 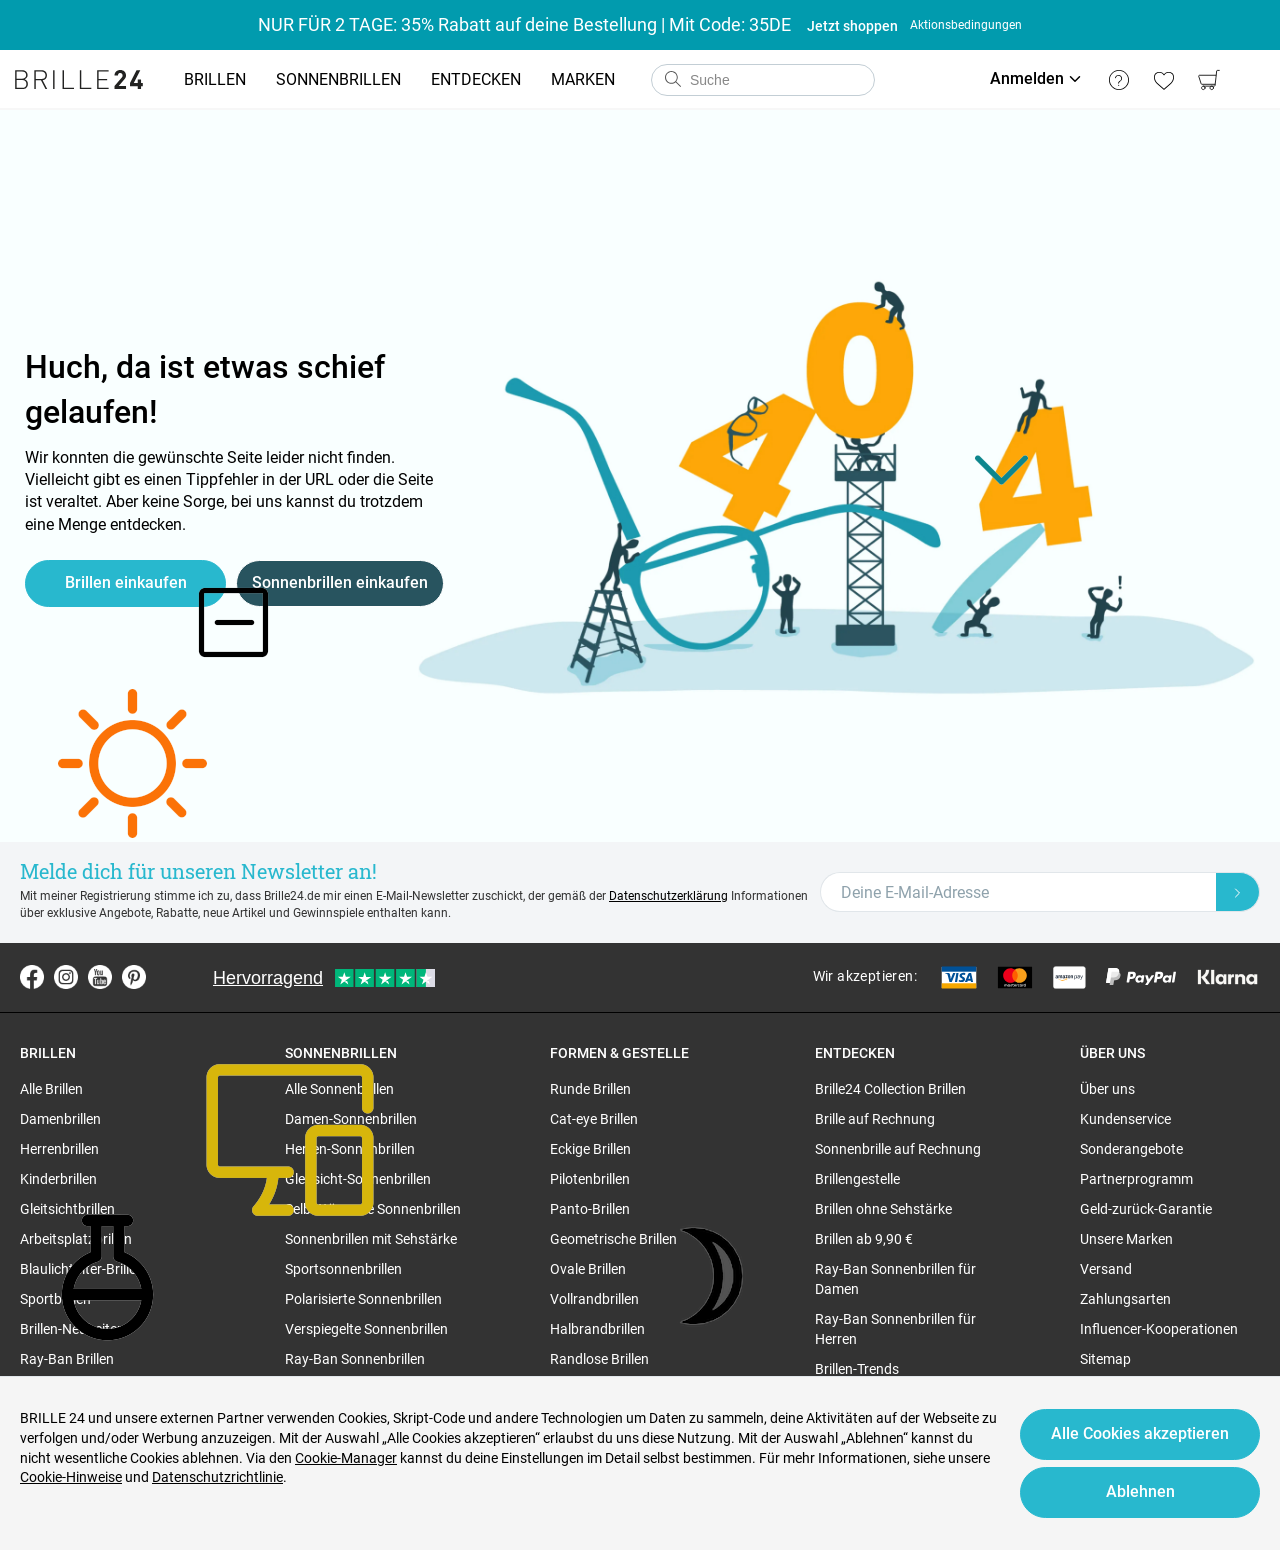 What do you see at coordinates (233, 622) in the screenshot?
I see `remove item from diff comparison` at bounding box center [233, 622].